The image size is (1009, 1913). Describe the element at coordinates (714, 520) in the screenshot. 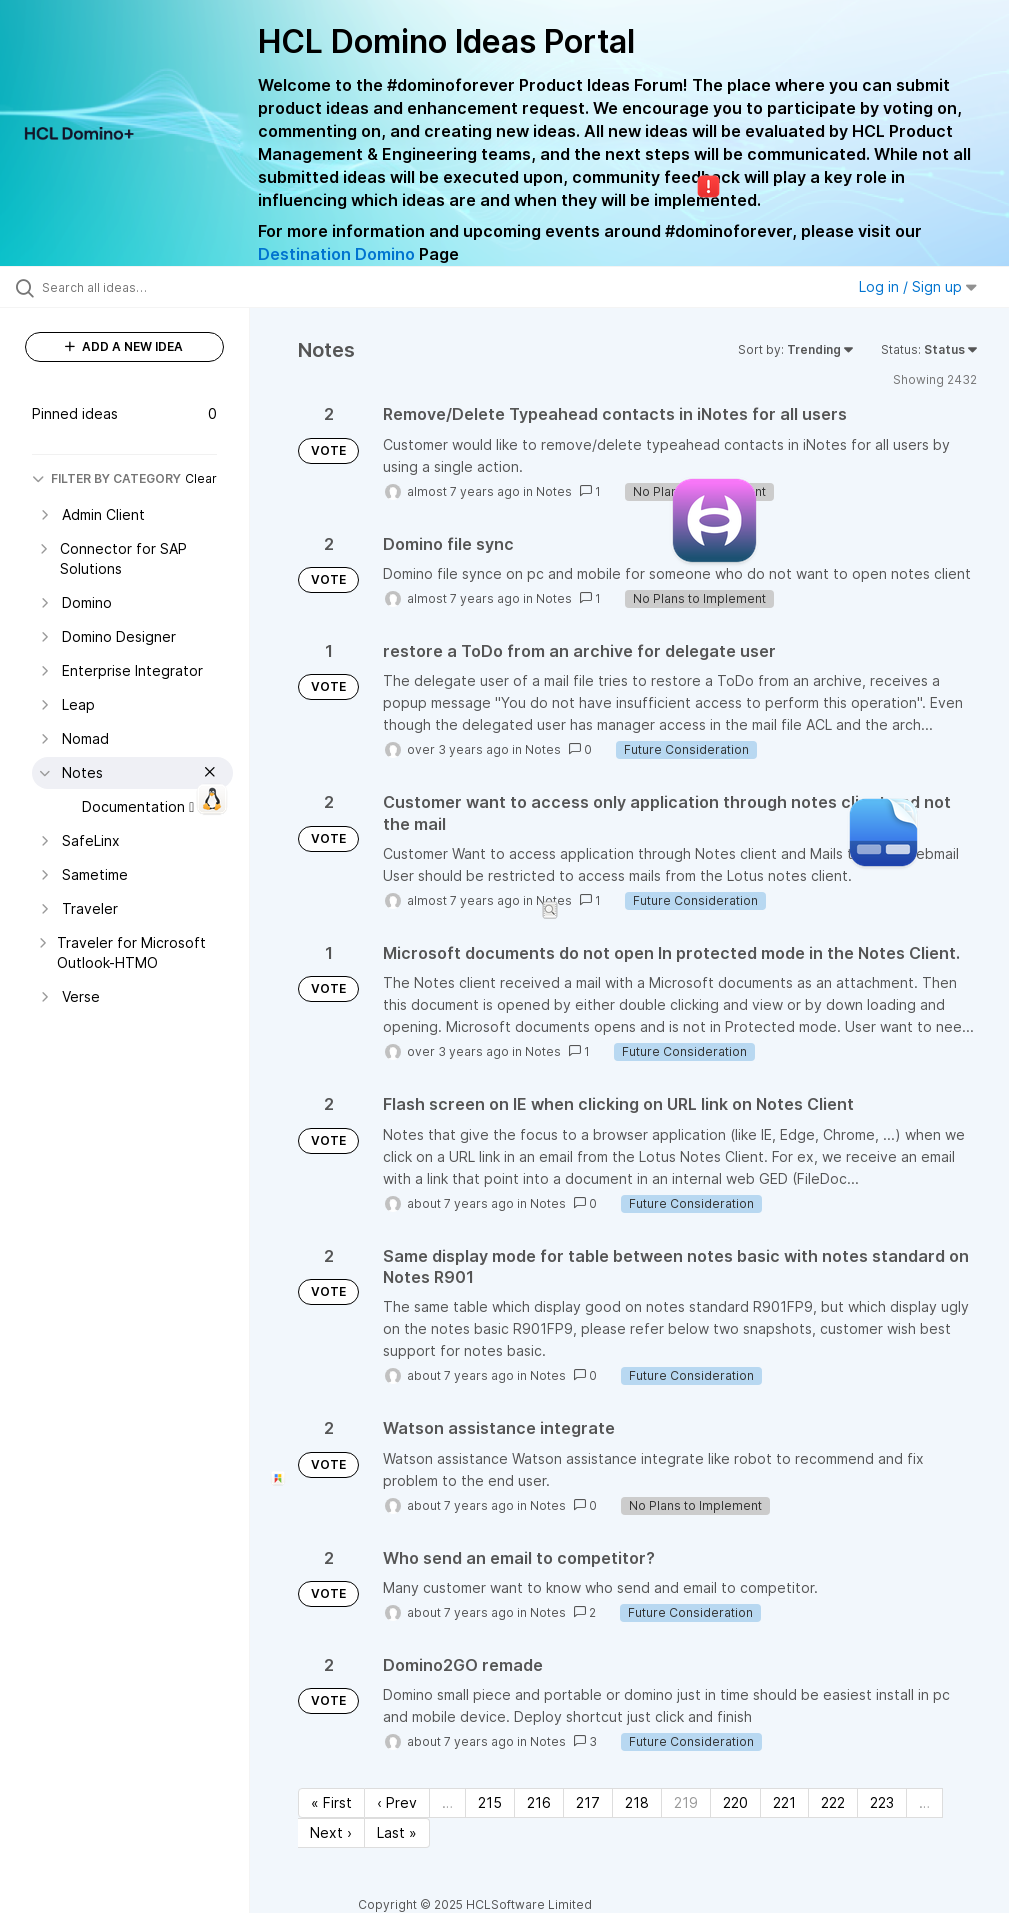

I see `open HyperPlay gaming launcher` at that location.